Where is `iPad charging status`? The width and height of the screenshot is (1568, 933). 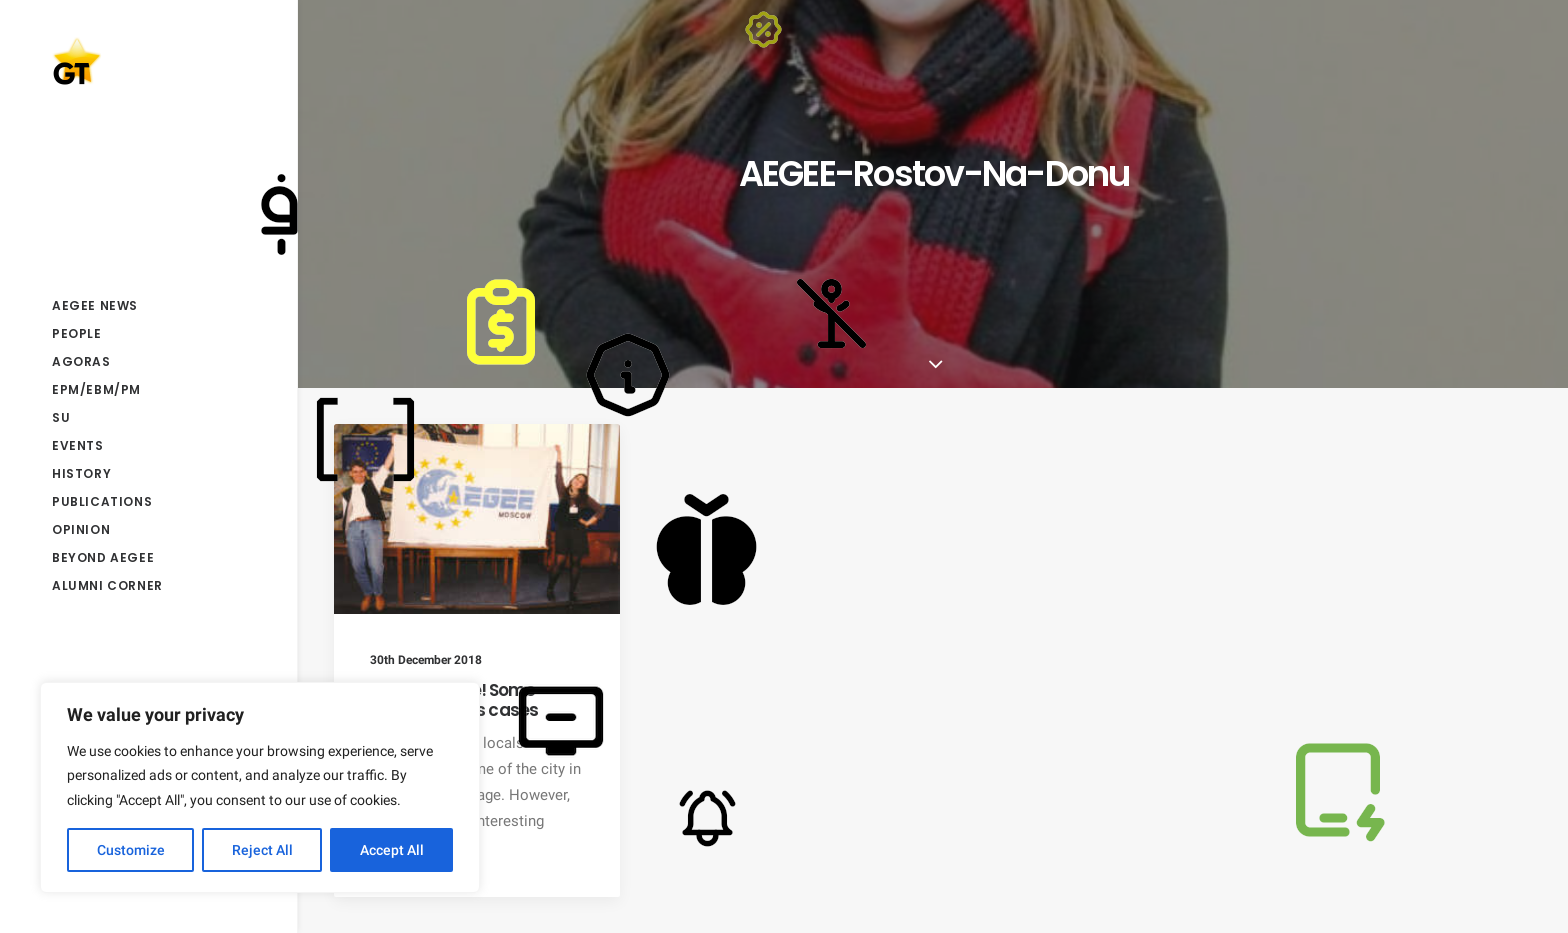
iPad charging status is located at coordinates (1338, 790).